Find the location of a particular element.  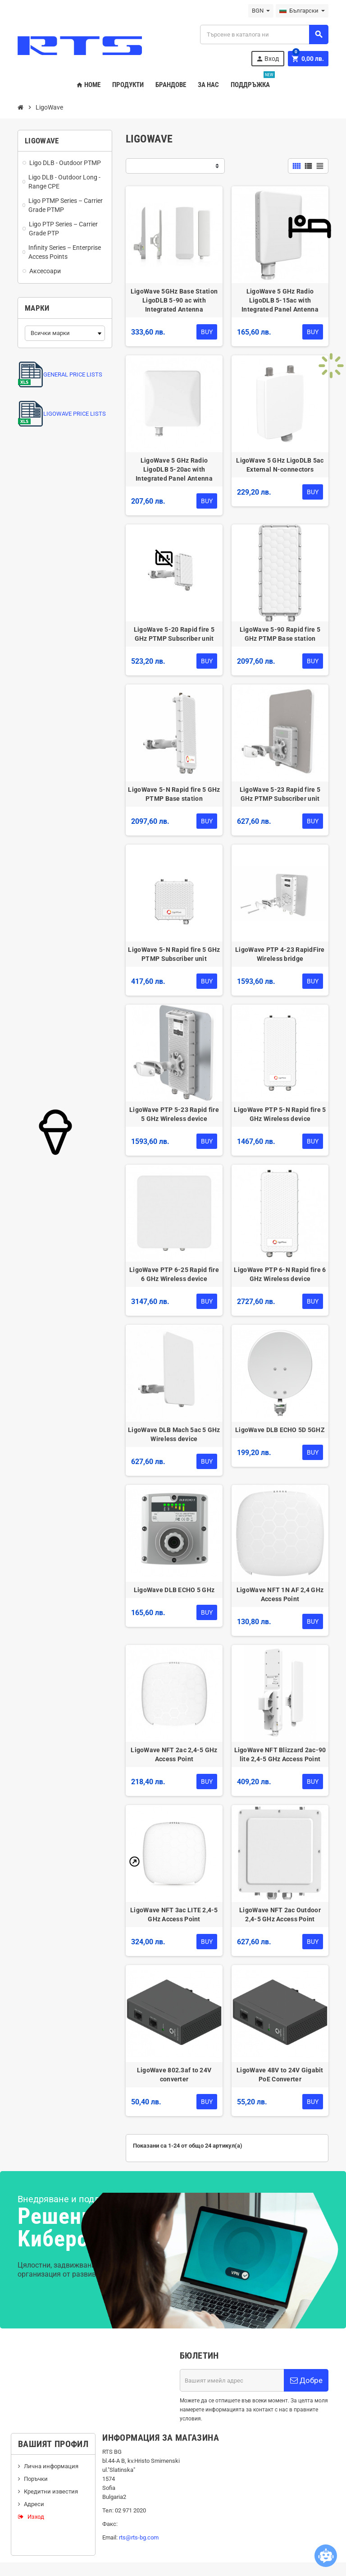

browse desserts or sweet treats is located at coordinates (55, 1132).